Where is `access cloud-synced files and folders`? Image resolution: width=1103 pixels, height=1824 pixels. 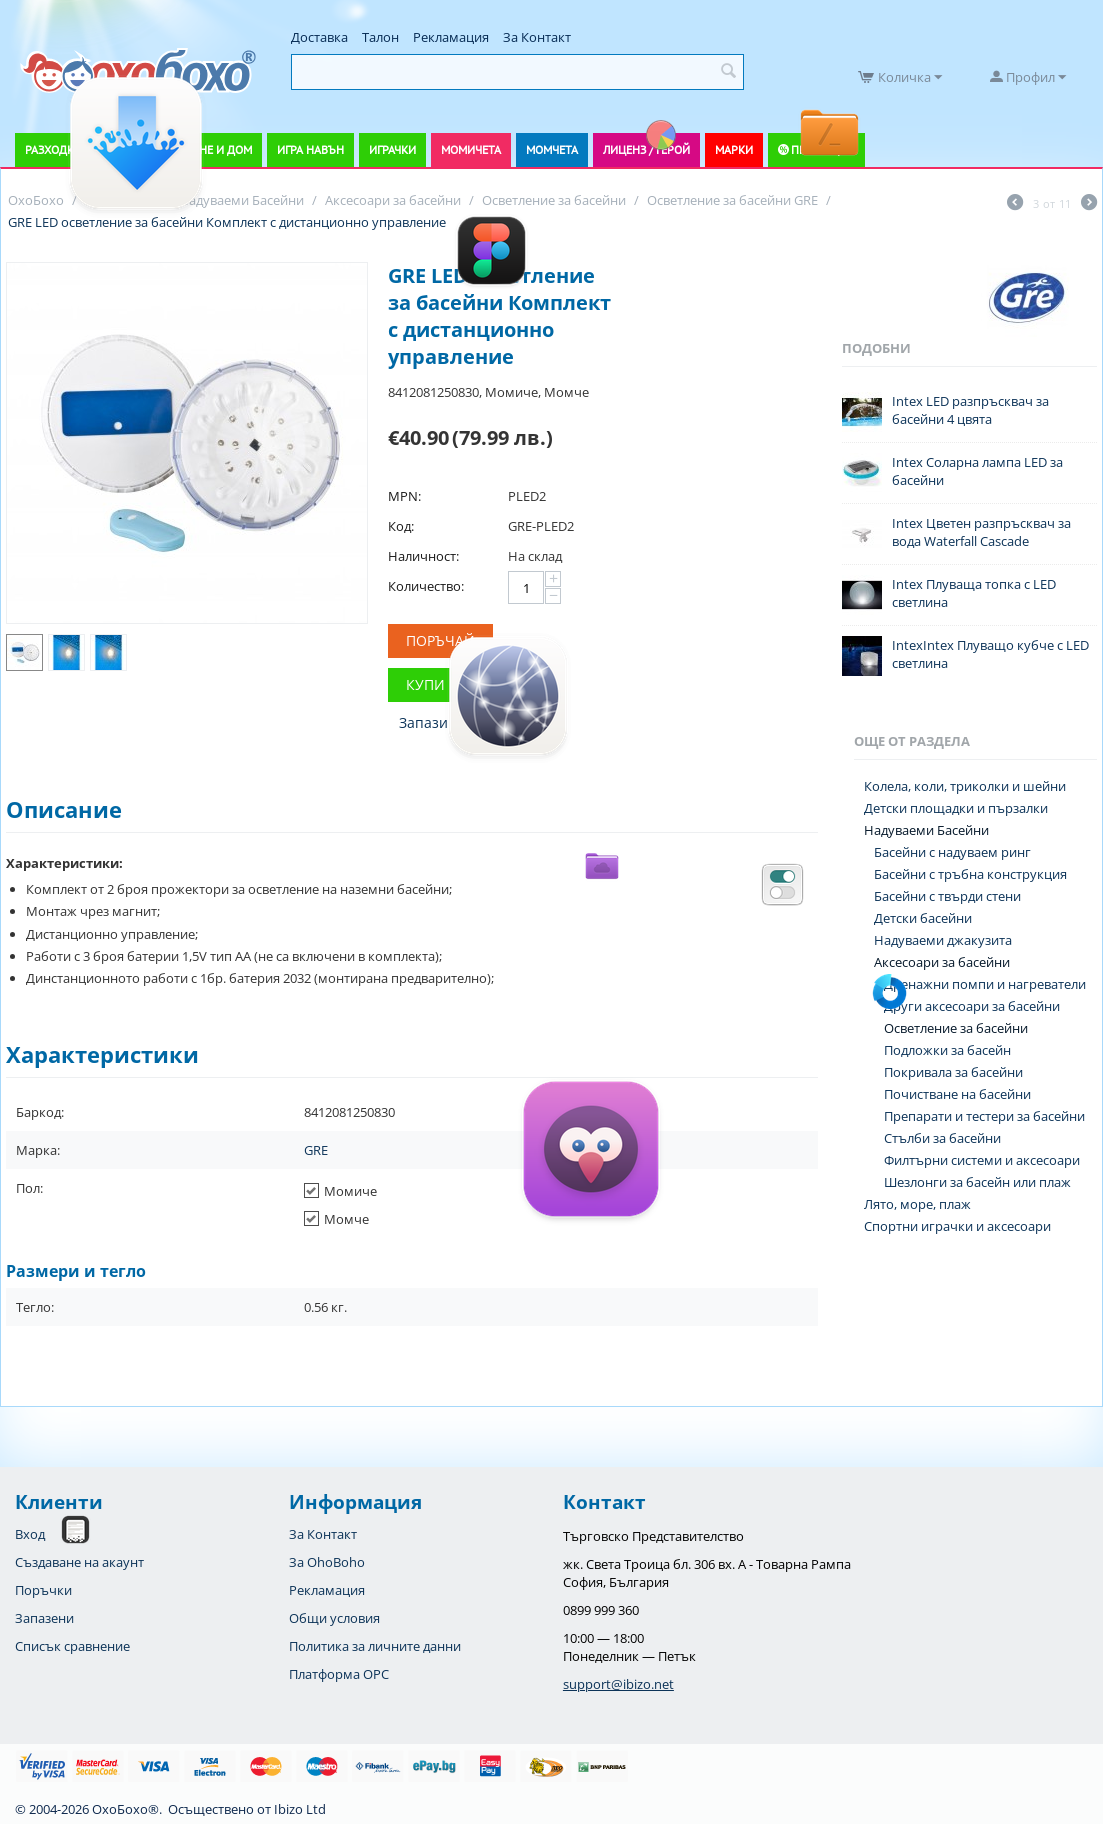 access cloud-synced files and folders is located at coordinates (602, 866).